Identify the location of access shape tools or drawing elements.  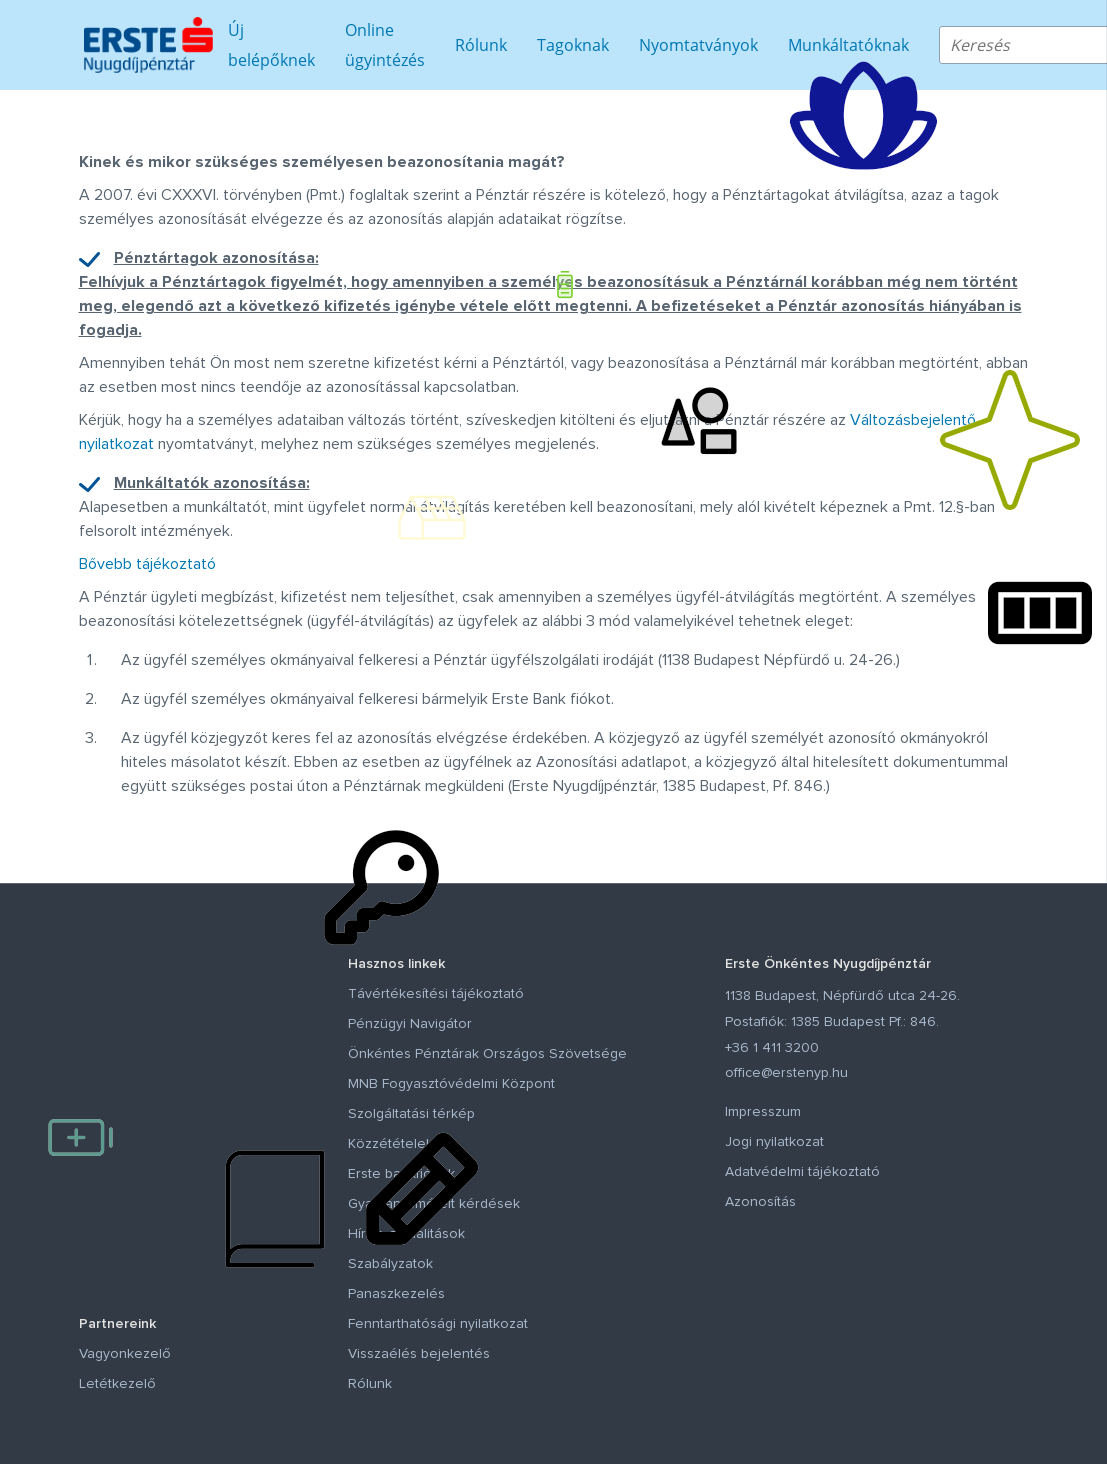
(700, 423).